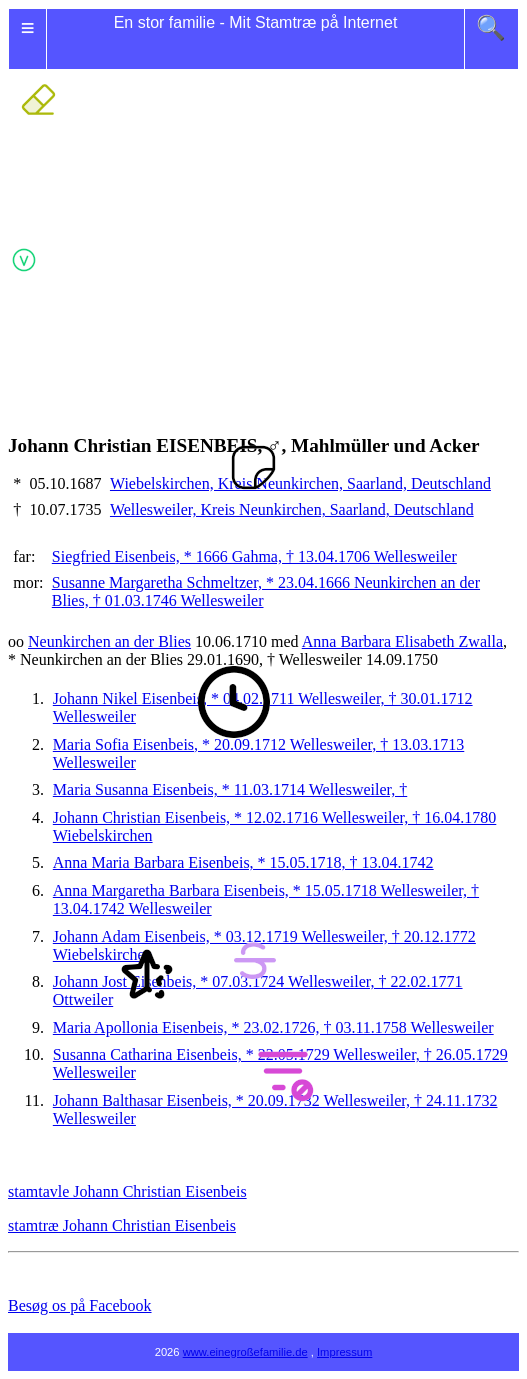 The width and height of the screenshot is (527, 1379). Describe the element at coordinates (253, 467) in the screenshot. I see `add a sticker to your message` at that location.